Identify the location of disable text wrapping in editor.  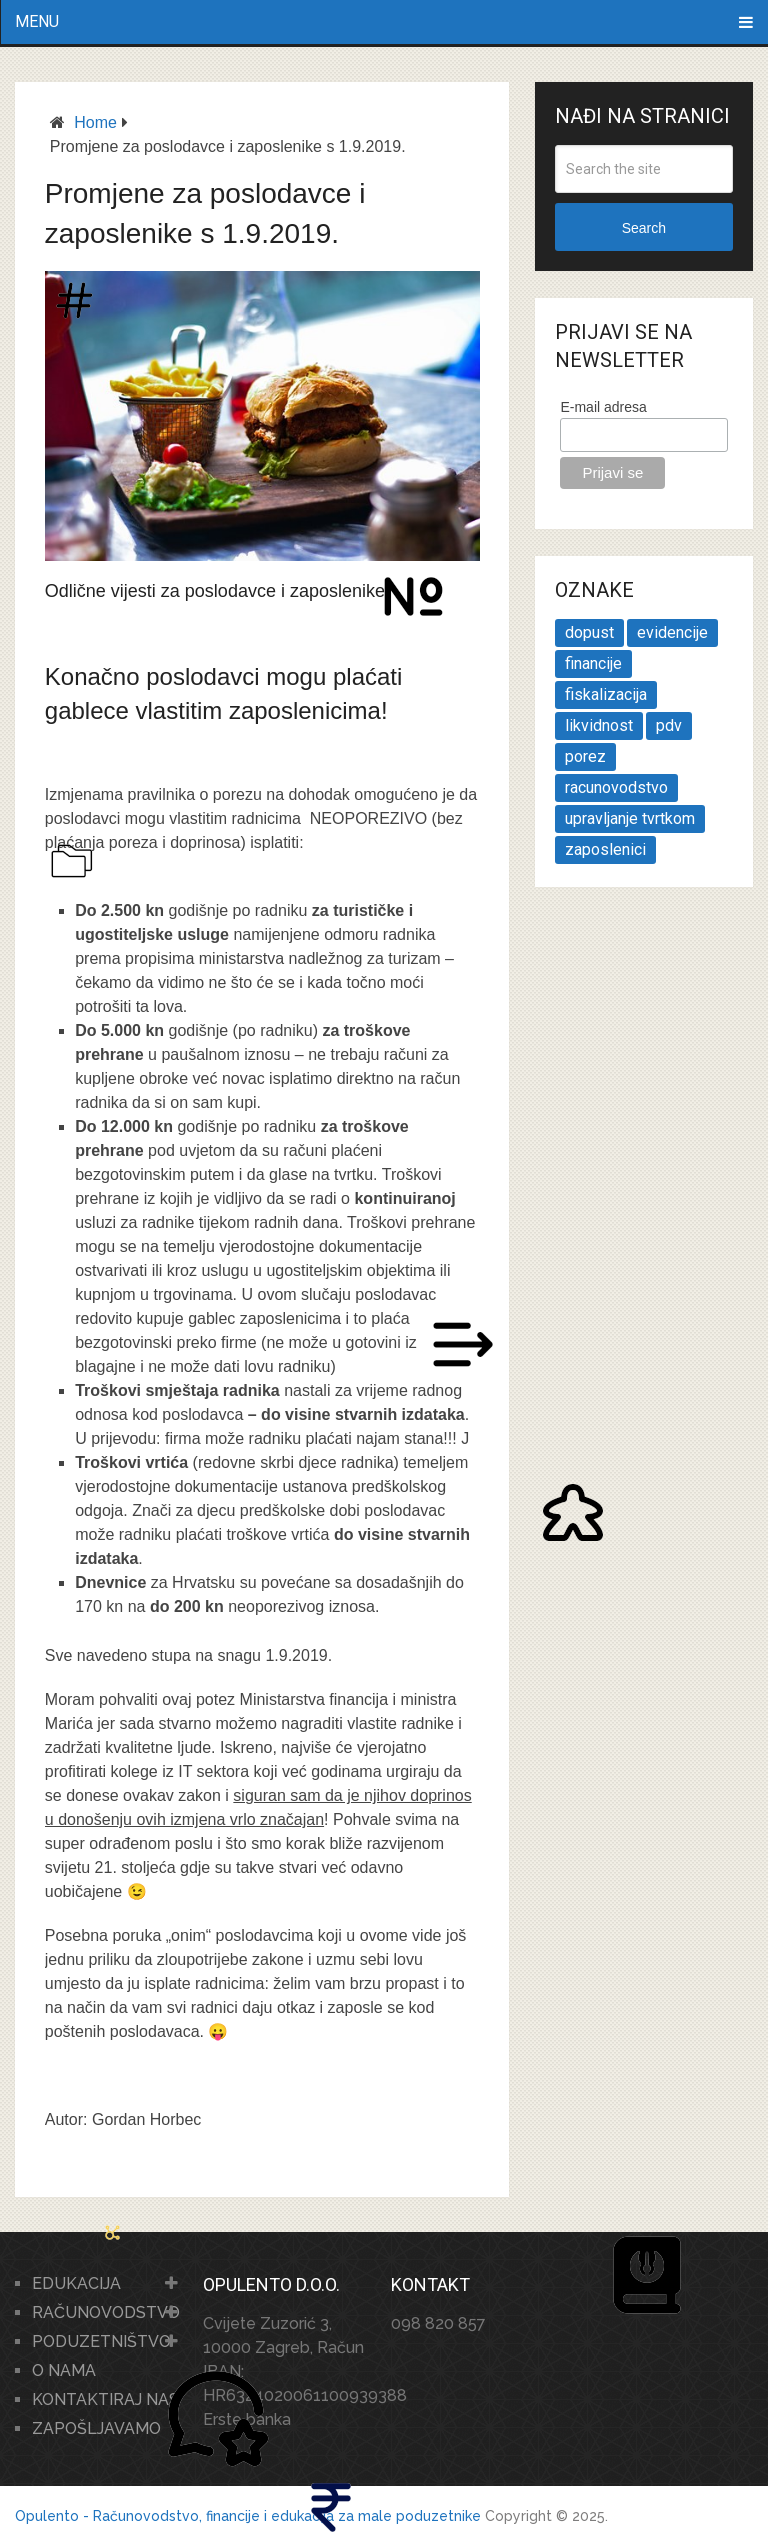
(461, 1344).